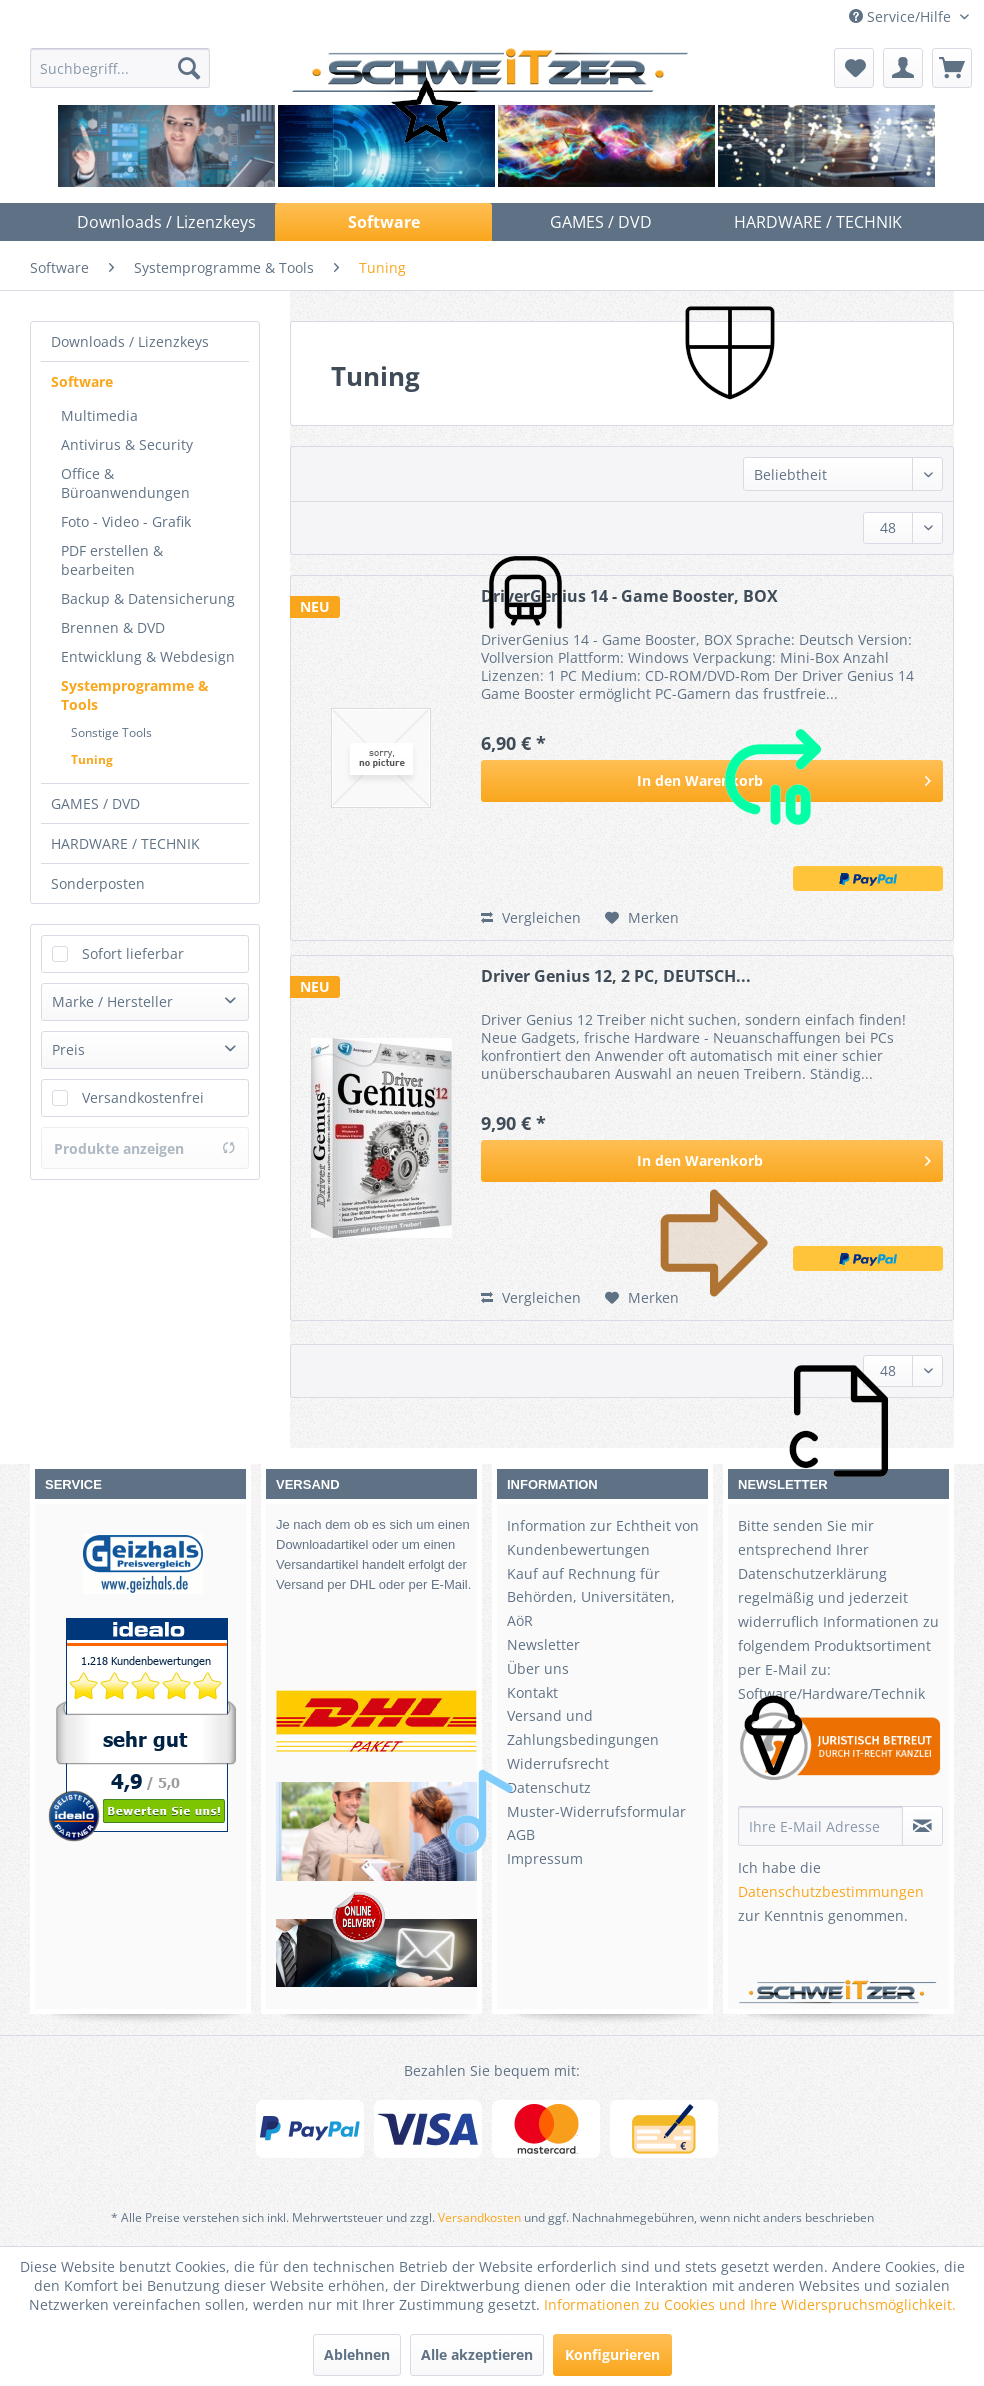 This screenshot has width=984, height=2386. I want to click on view security or protection settings, so click(730, 347).